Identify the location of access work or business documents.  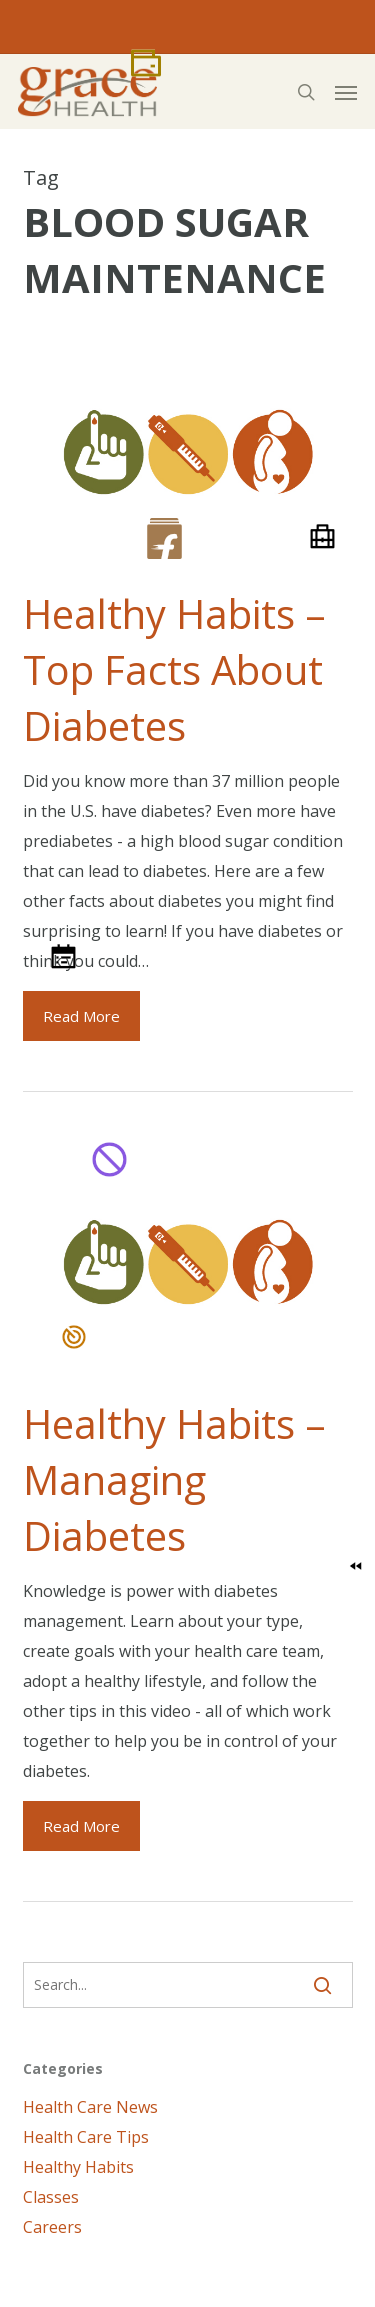
(322, 537).